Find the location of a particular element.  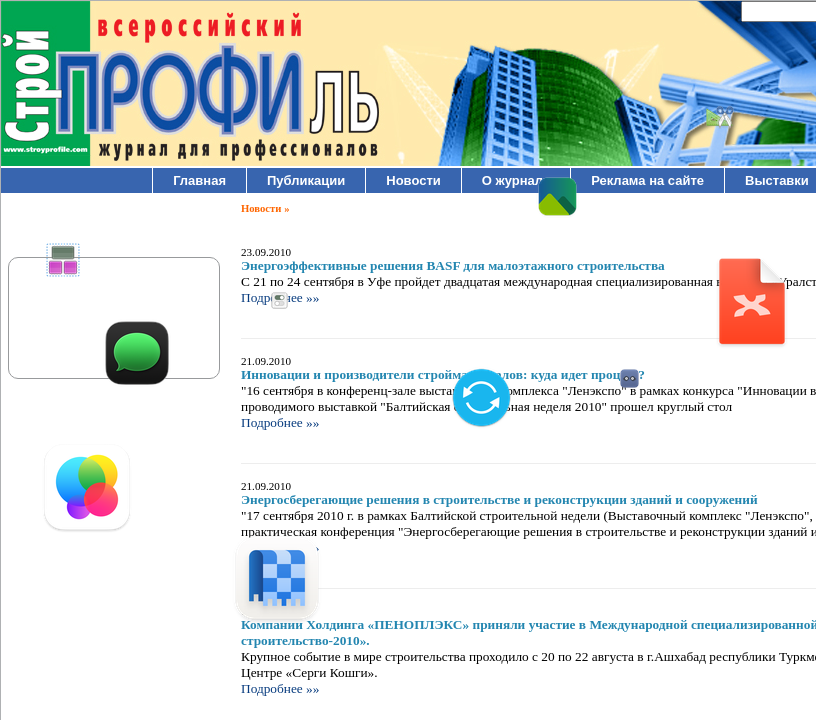

open xpano panorama stitching app is located at coordinates (557, 196).